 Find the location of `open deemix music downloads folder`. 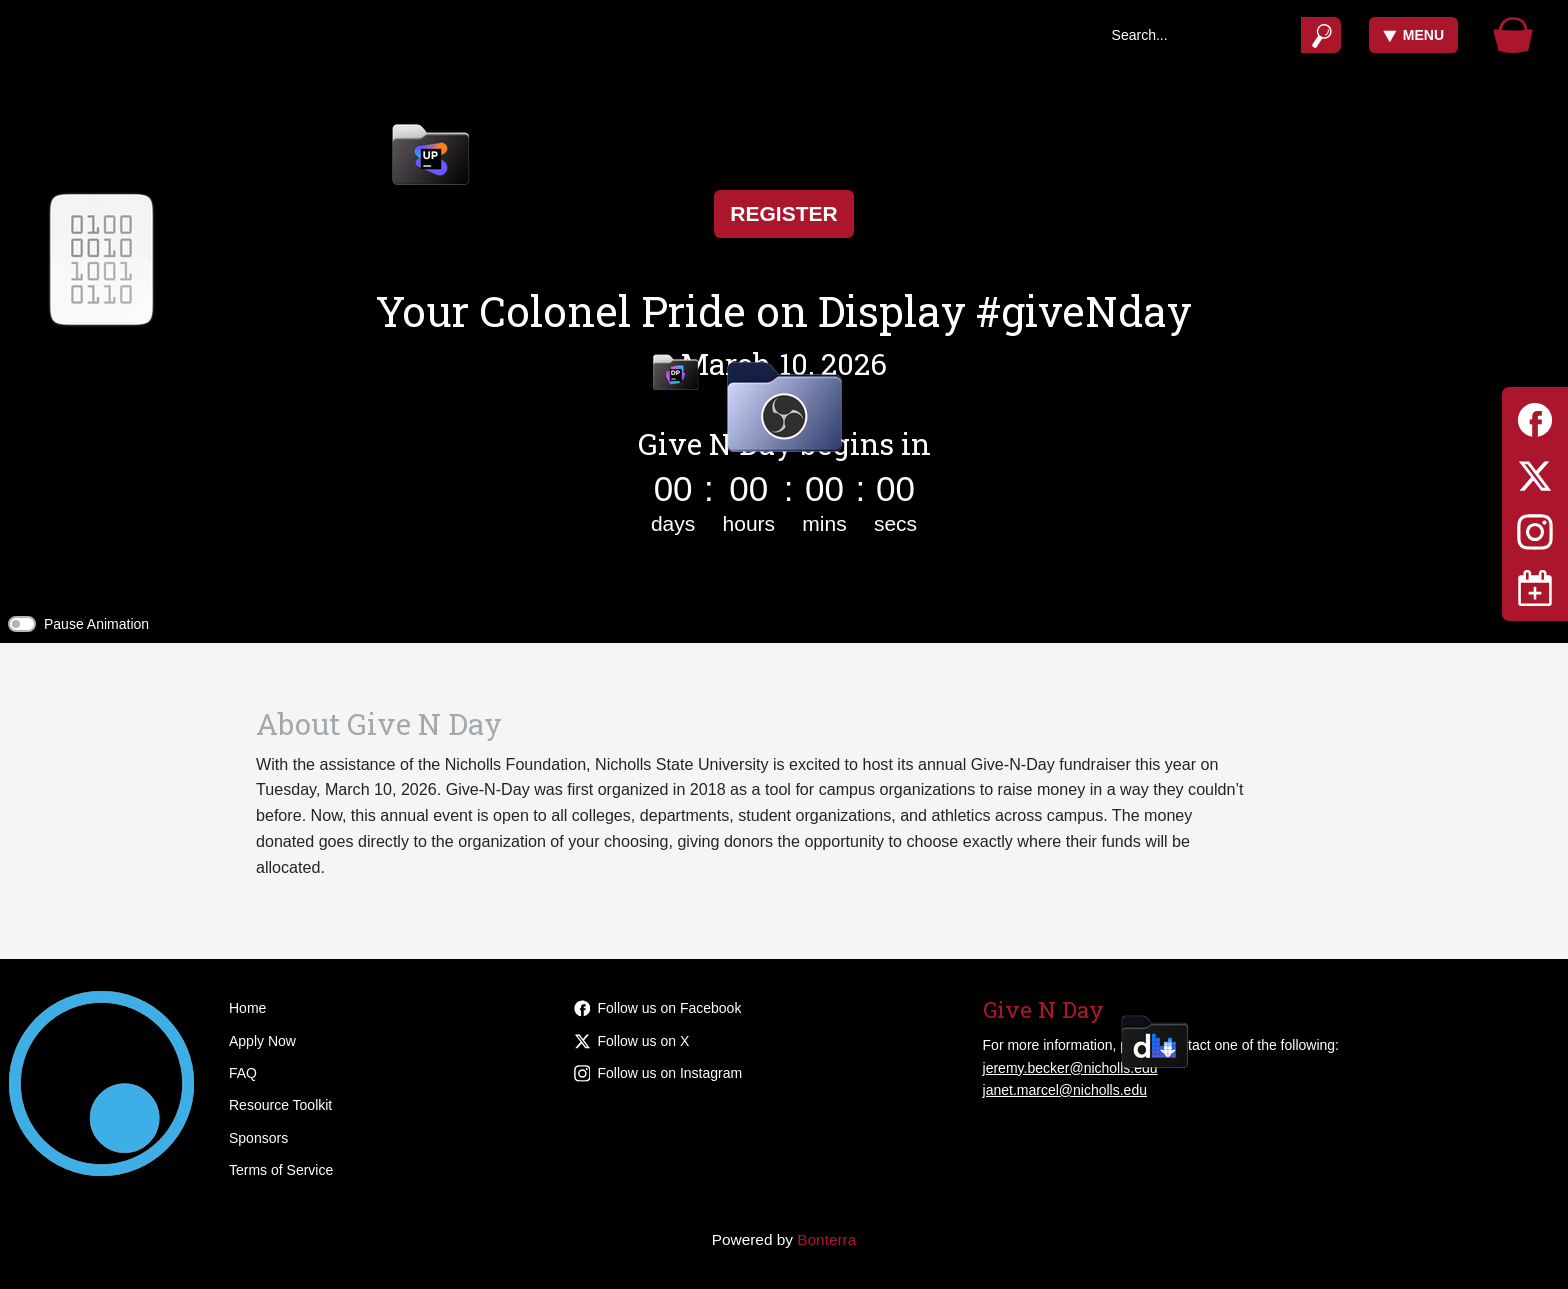

open deemix music downloads folder is located at coordinates (1154, 1043).